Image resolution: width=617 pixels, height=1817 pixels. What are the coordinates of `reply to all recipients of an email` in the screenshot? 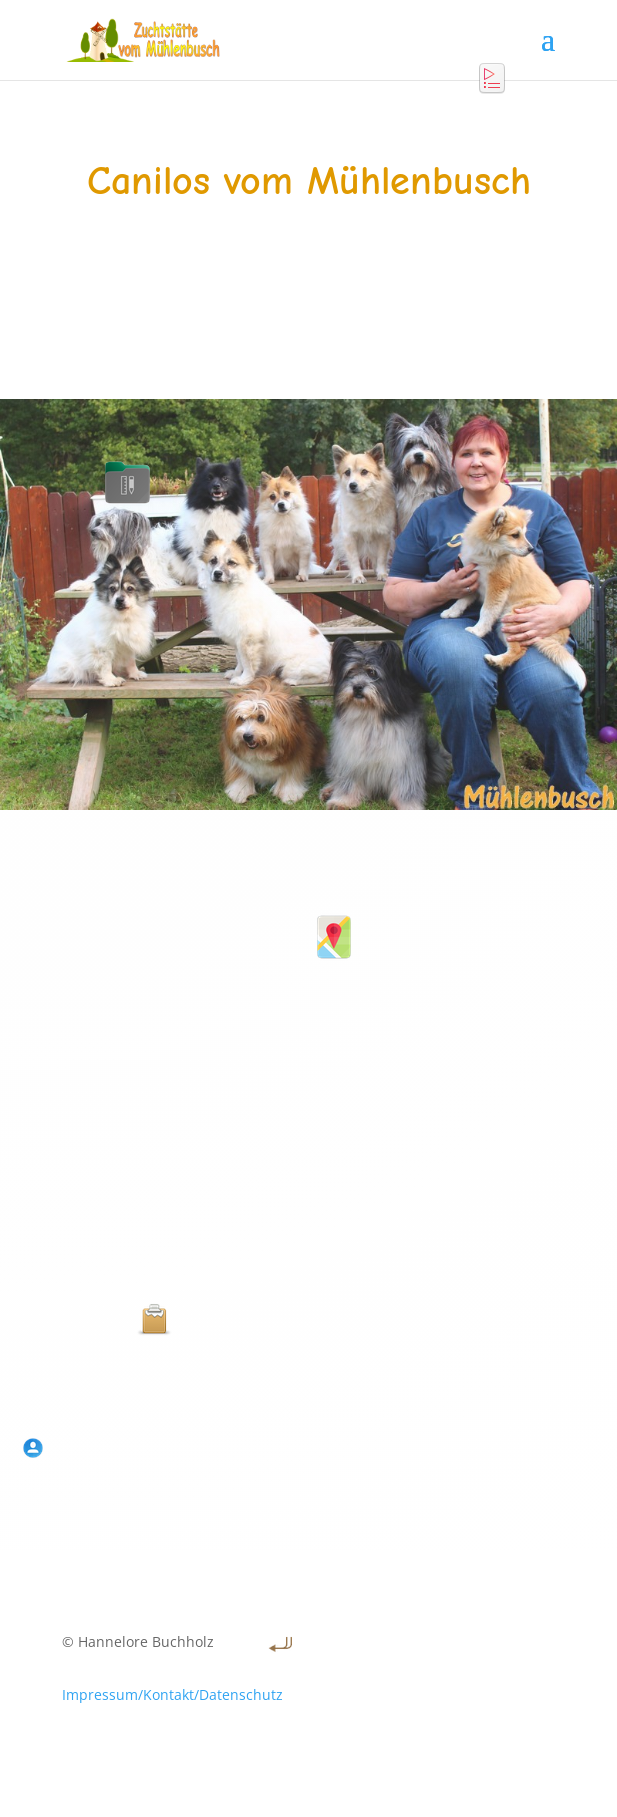 It's located at (280, 1643).